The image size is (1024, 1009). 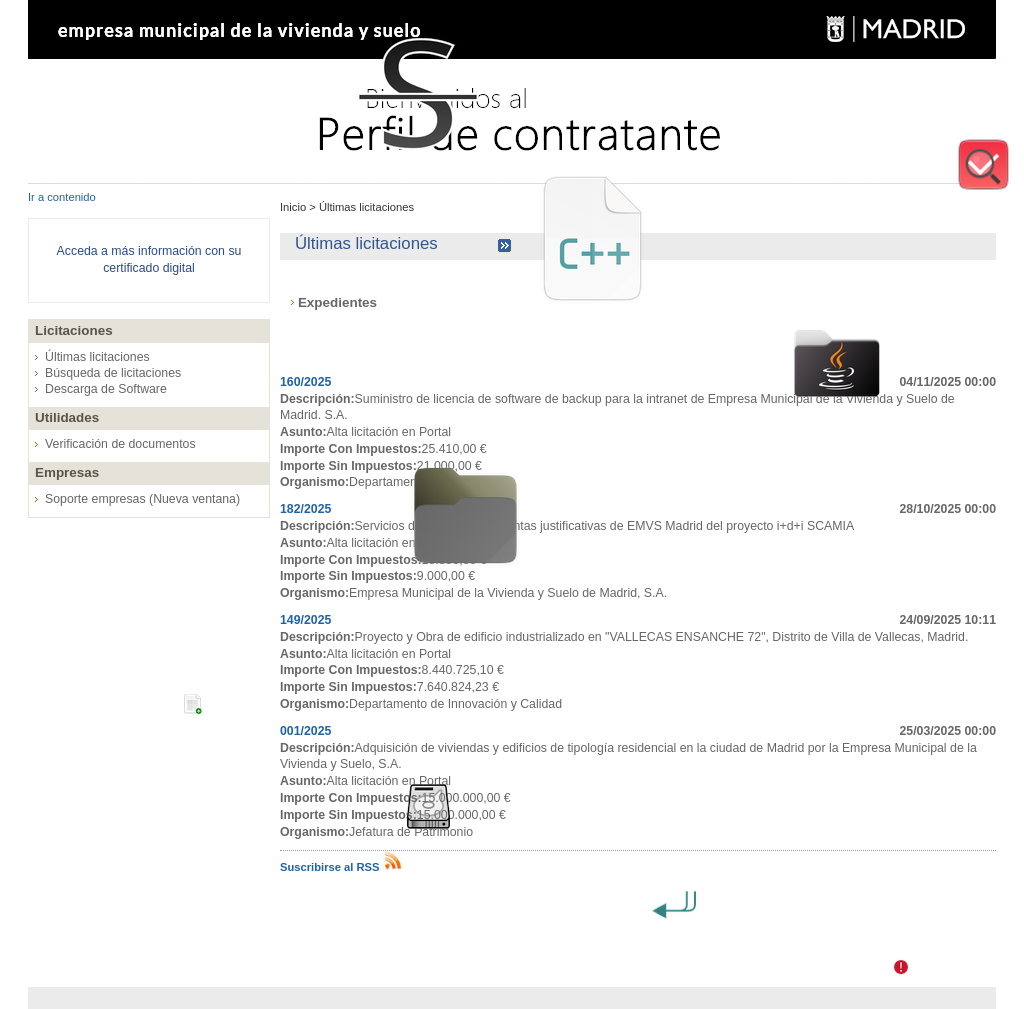 What do you see at coordinates (983, 164) in the screenshot?
I see `open dconf editor to modify system settings` at bounding box center [983, 164].